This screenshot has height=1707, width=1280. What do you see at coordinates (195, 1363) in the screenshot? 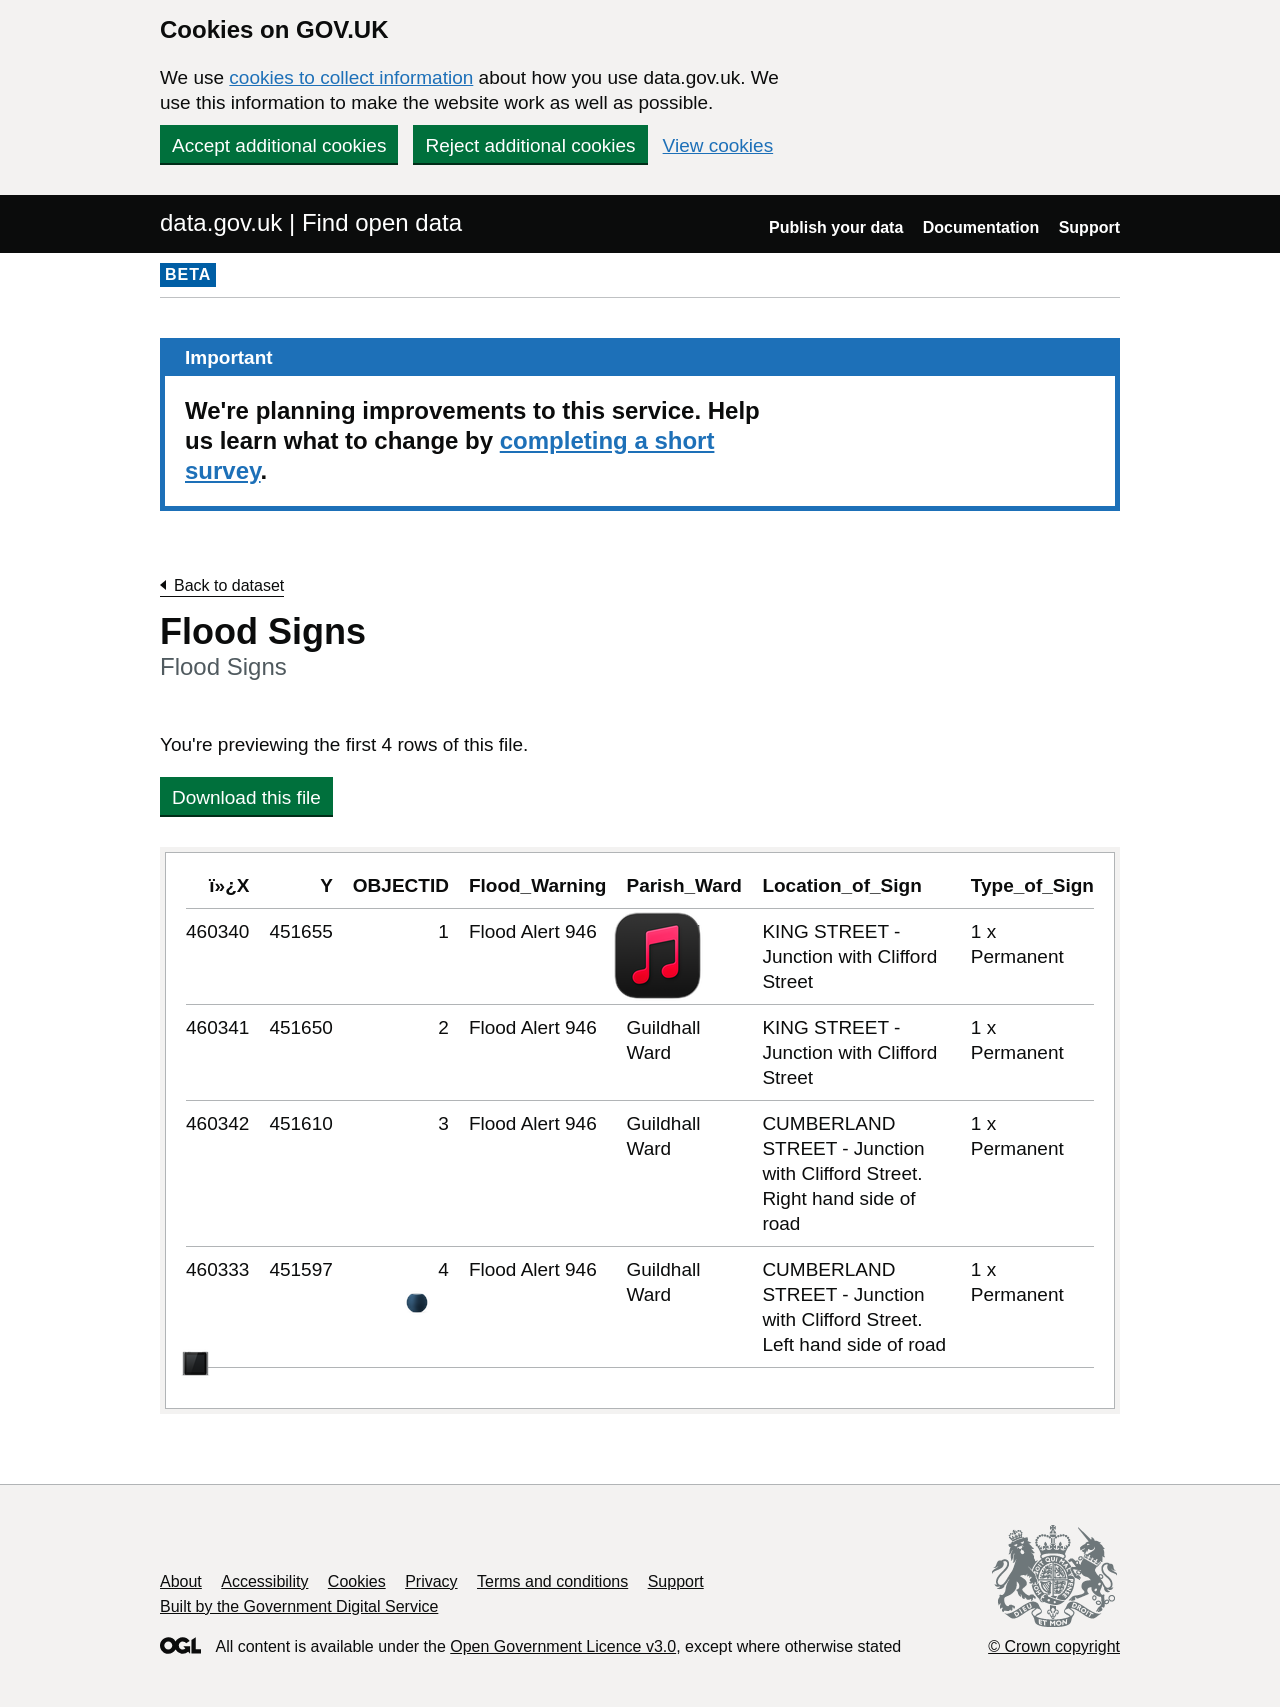
I see `iPod nano device connected` at bounding box center [195, 1363].